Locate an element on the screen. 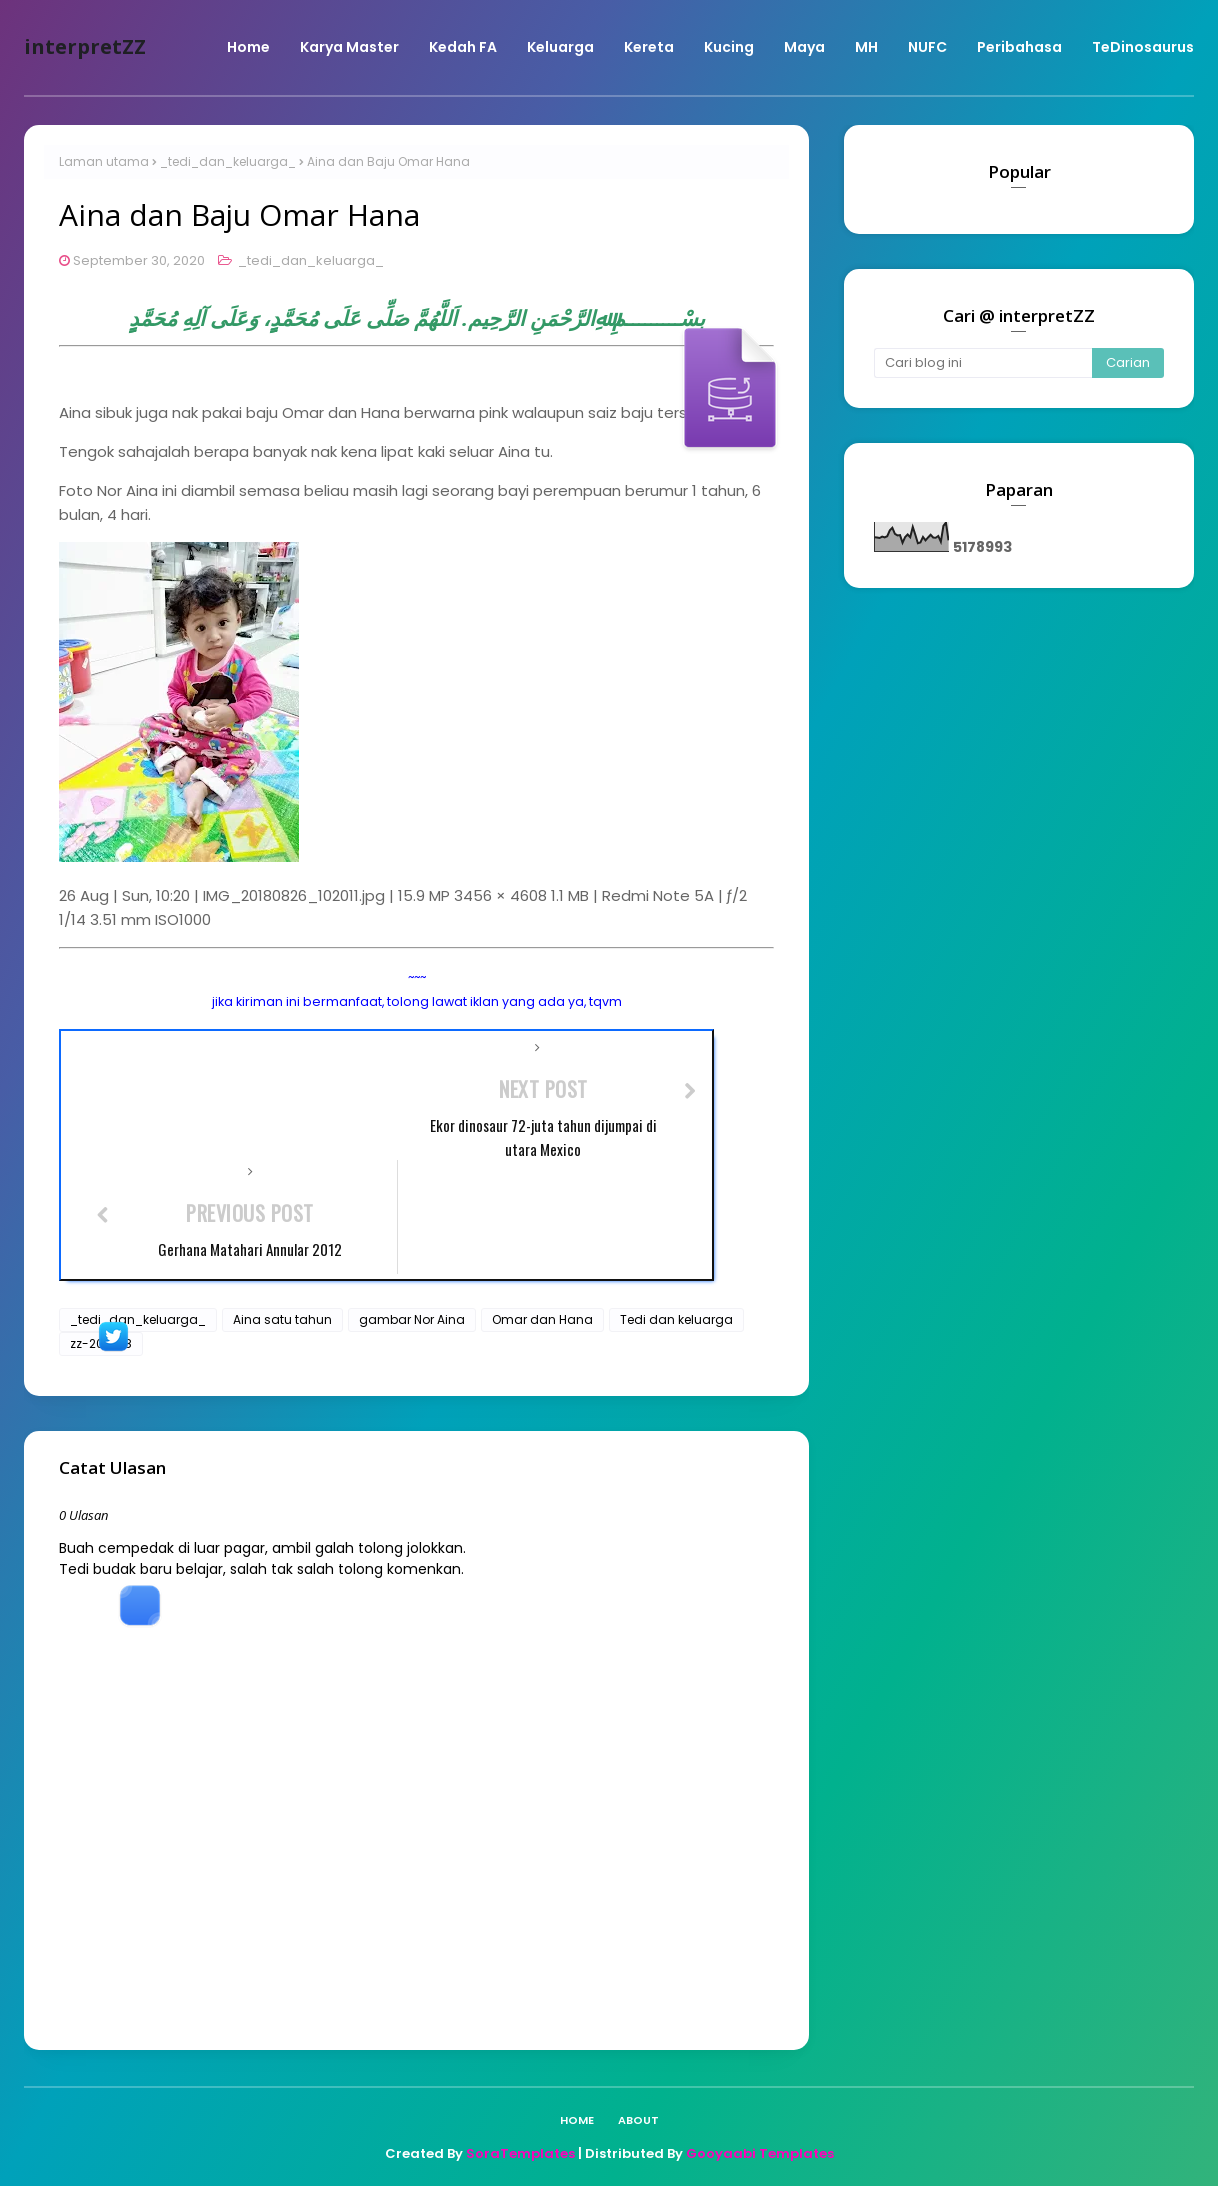 This screenshot has height=2186, width=1218. configure hot corners behavior is located at coordinates (140, 1606).